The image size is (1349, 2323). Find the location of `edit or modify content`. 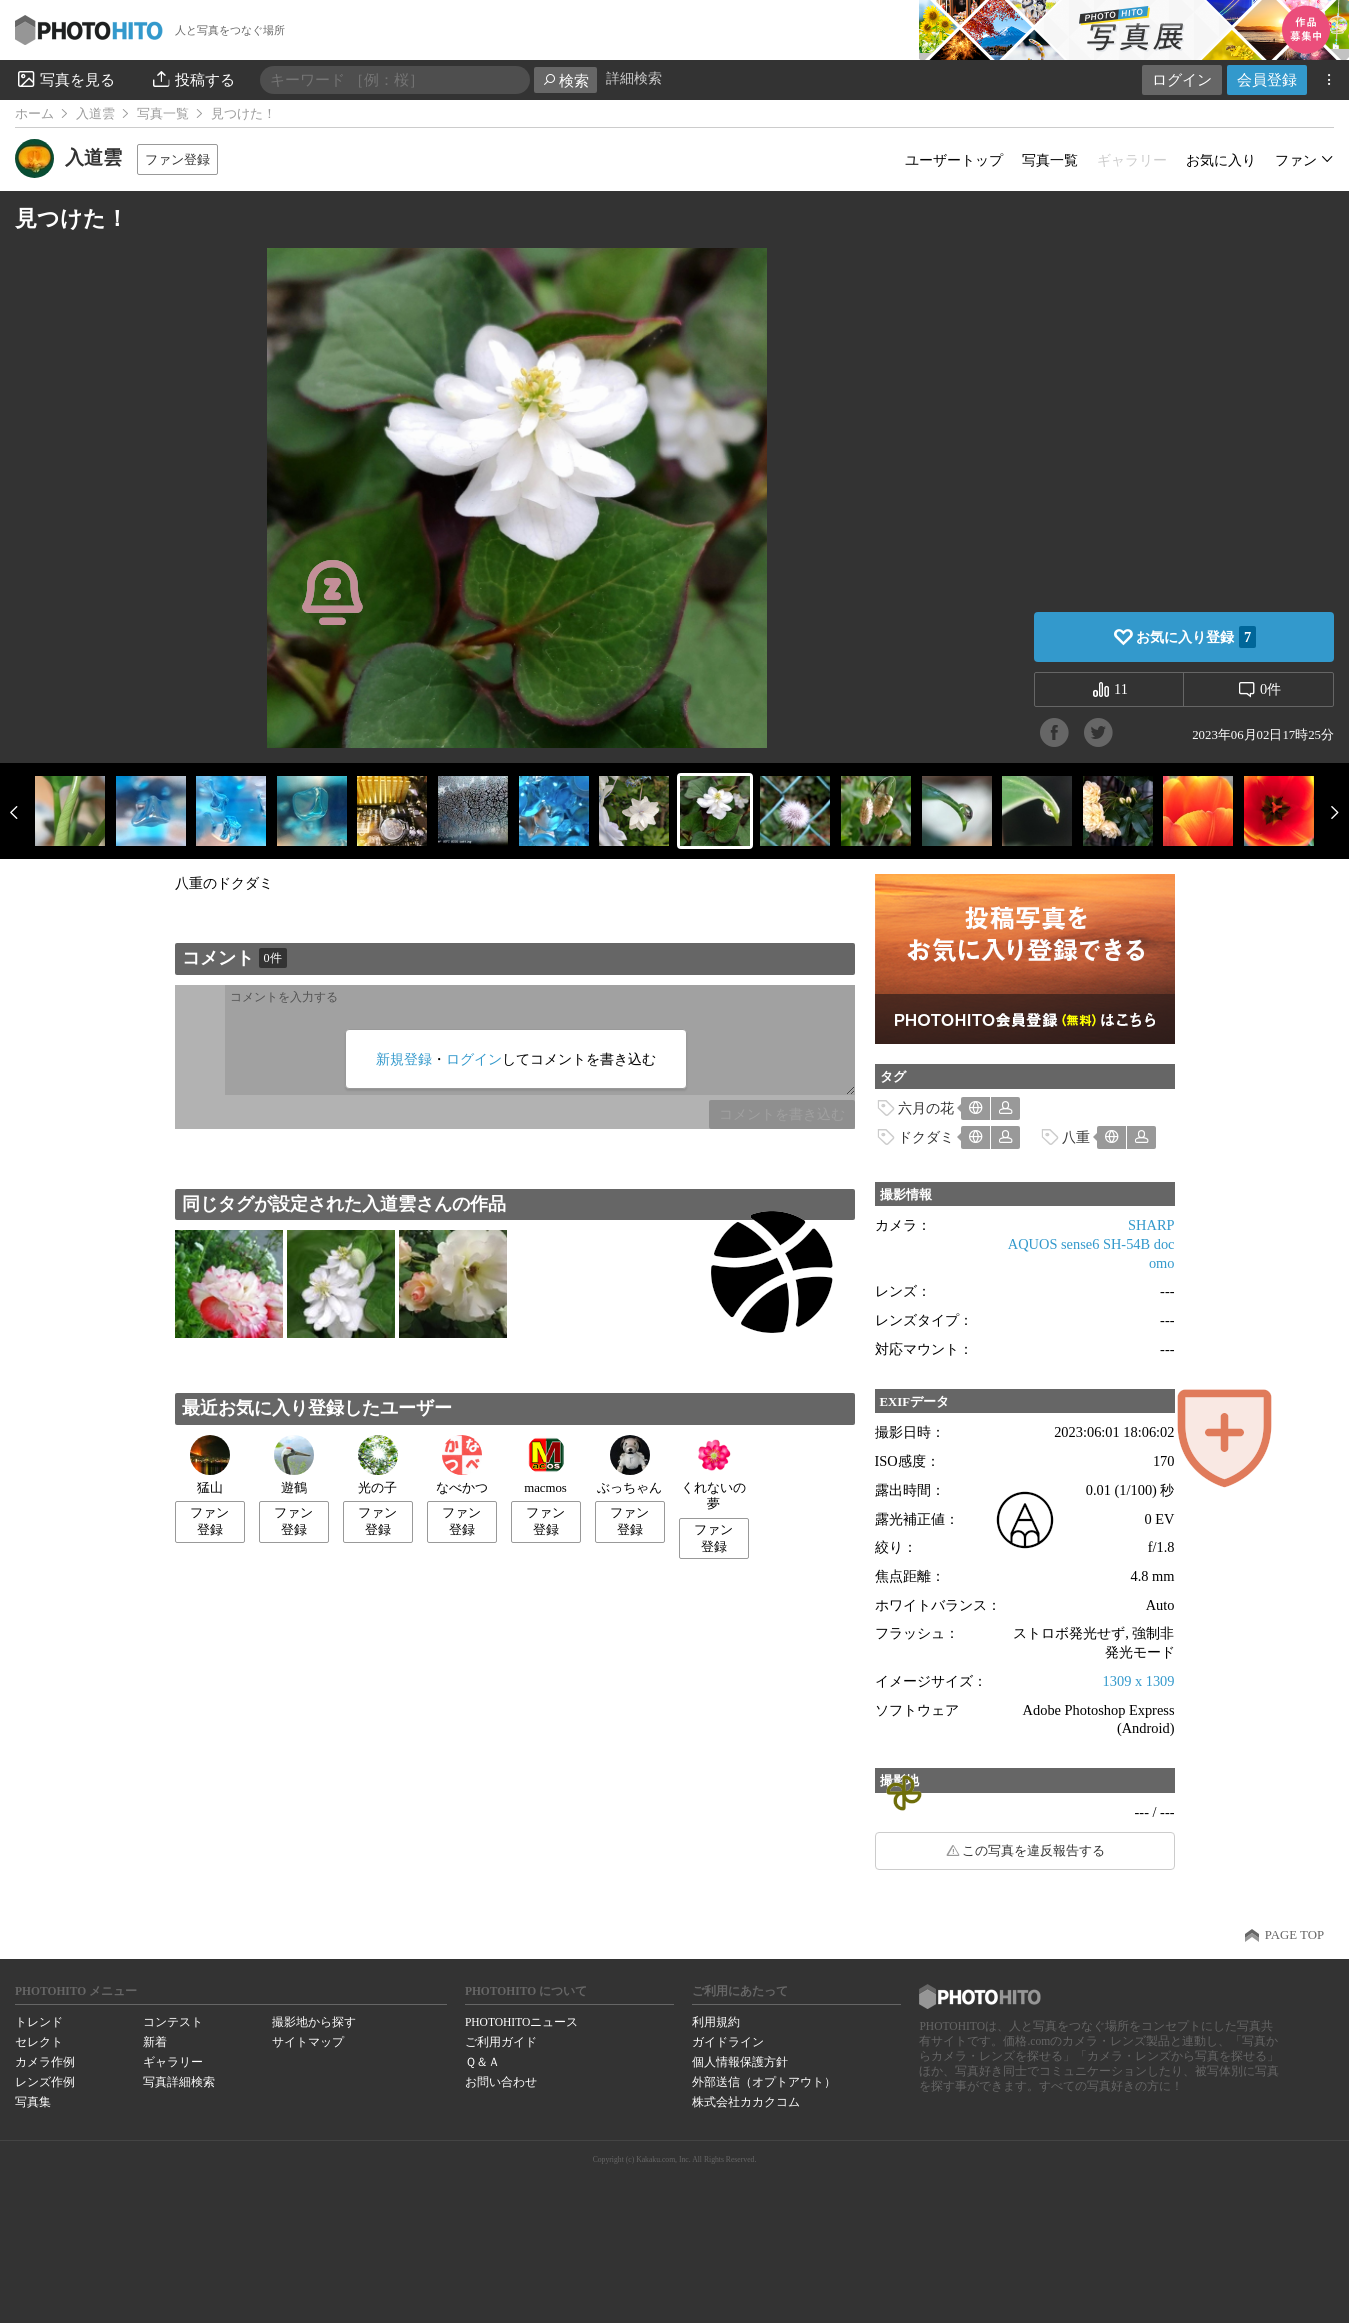

edit or modify content is located at coordinates (1025, 1520).